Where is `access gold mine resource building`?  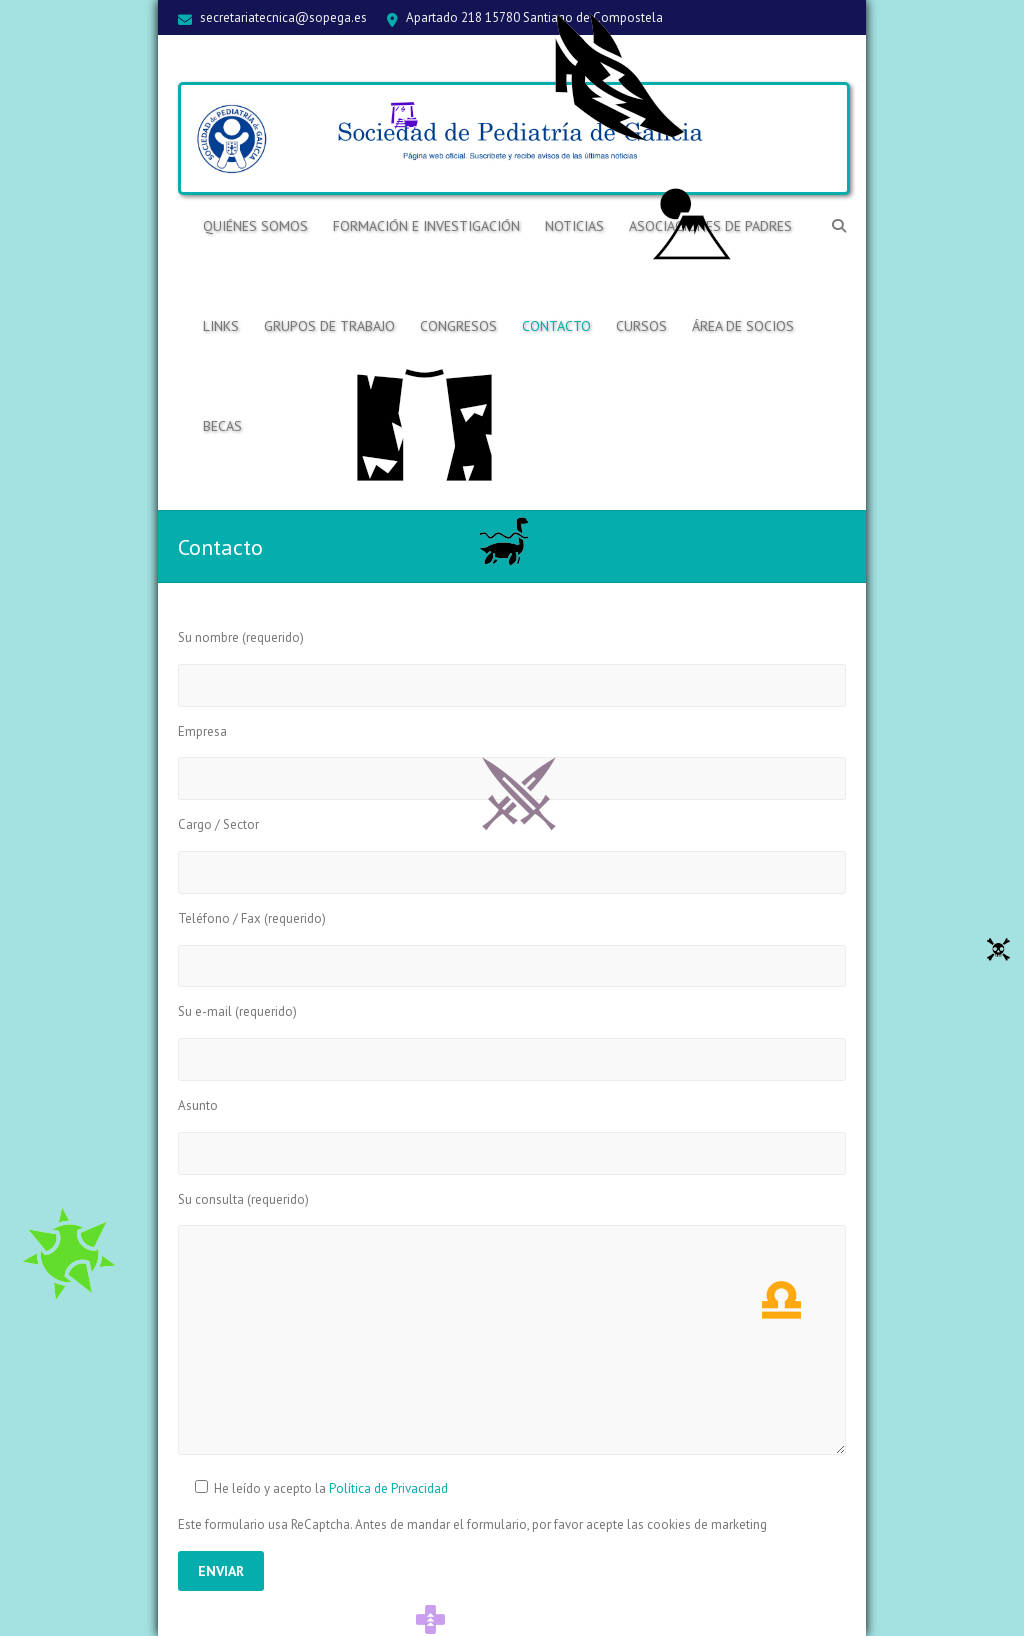
access gold mine resource building is located at coordinates (404, 115).